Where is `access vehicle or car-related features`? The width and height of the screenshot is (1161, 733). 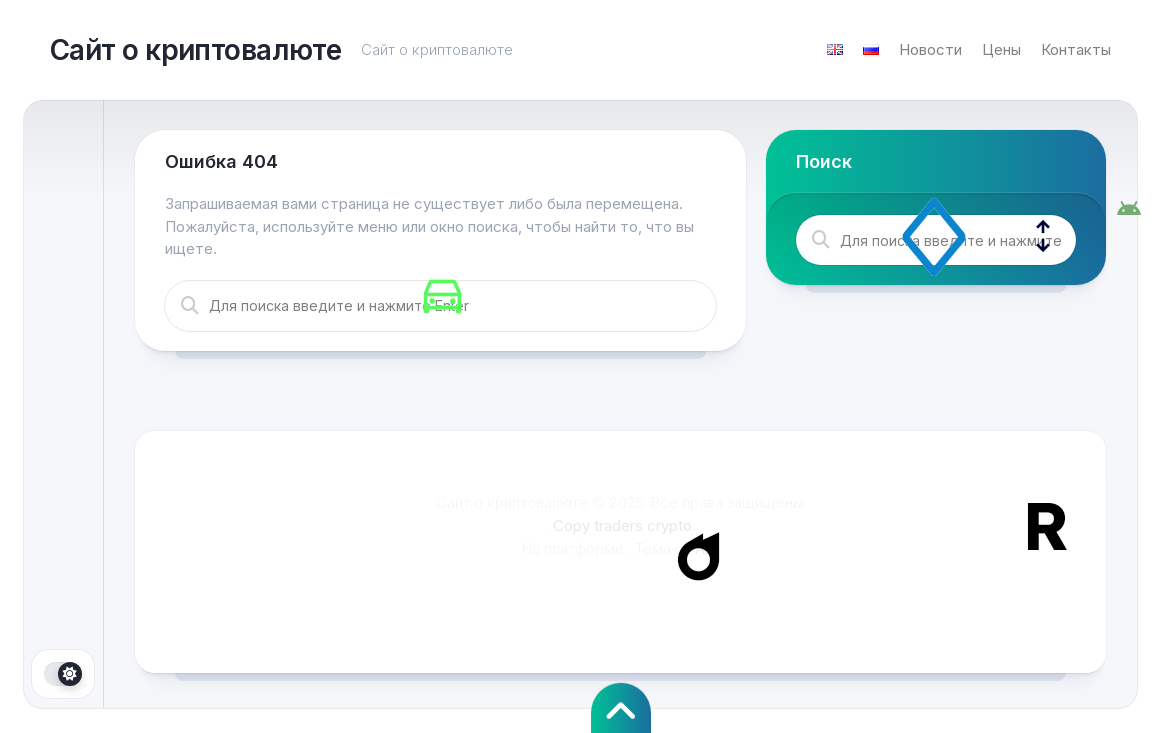 access vehicle or car-related features is located at coordinates (442, 294).